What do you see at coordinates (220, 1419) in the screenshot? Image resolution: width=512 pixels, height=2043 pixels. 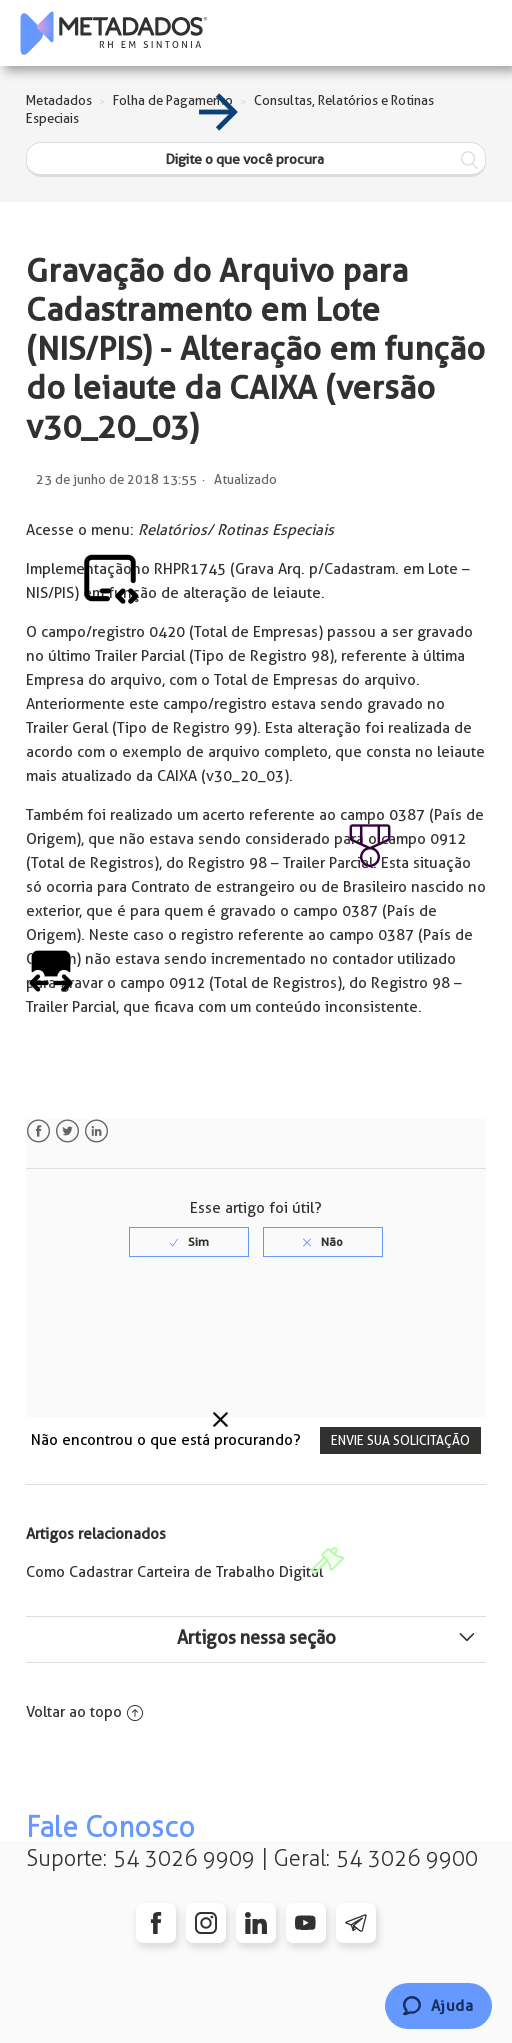 I see `close the current window or dialog` at bounding box center [220, 1419].